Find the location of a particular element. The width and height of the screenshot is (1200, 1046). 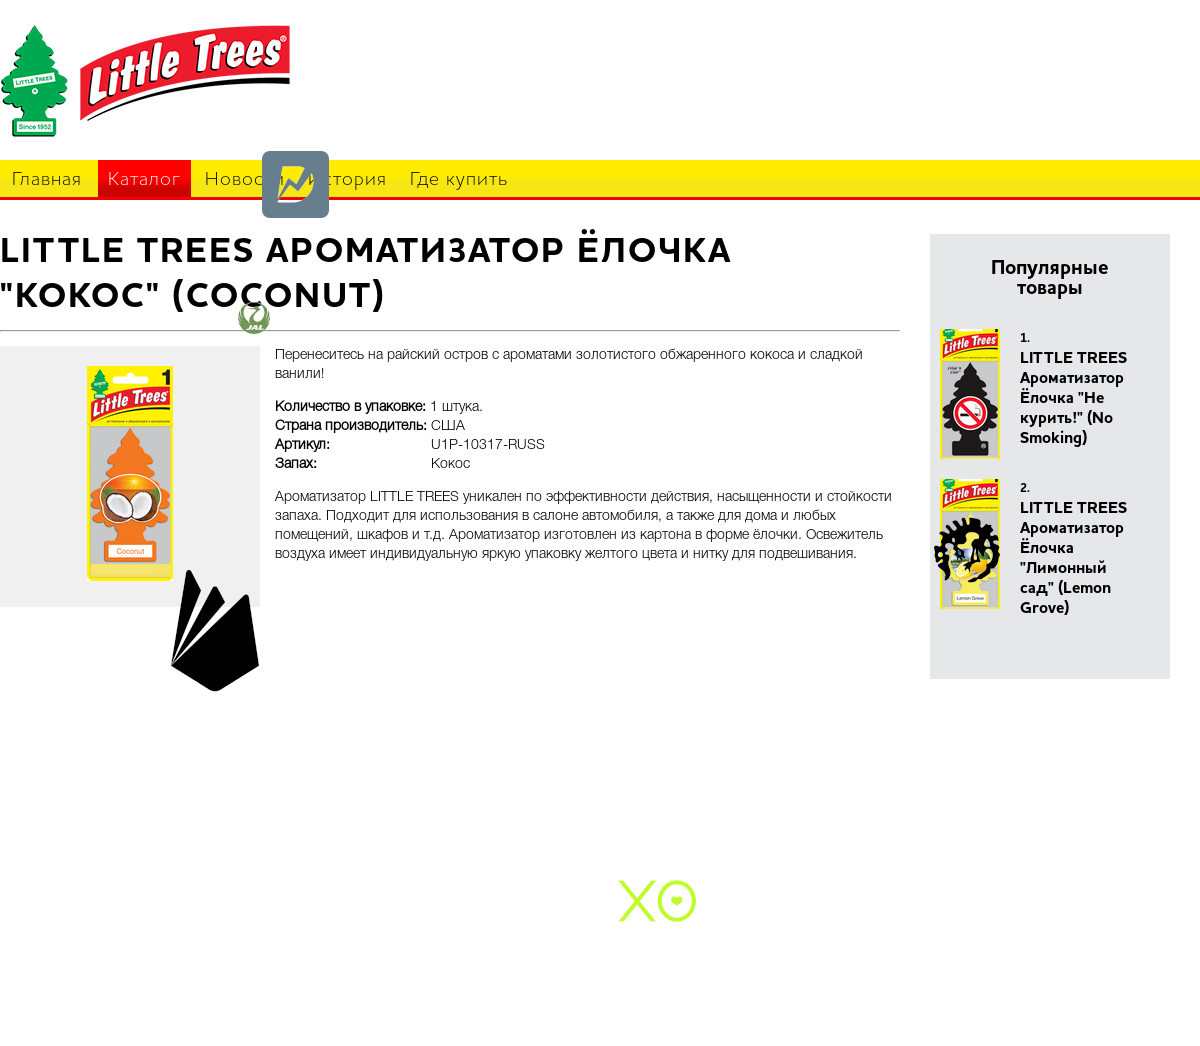

Firebase platform logo is located at coordinates (215, 630).